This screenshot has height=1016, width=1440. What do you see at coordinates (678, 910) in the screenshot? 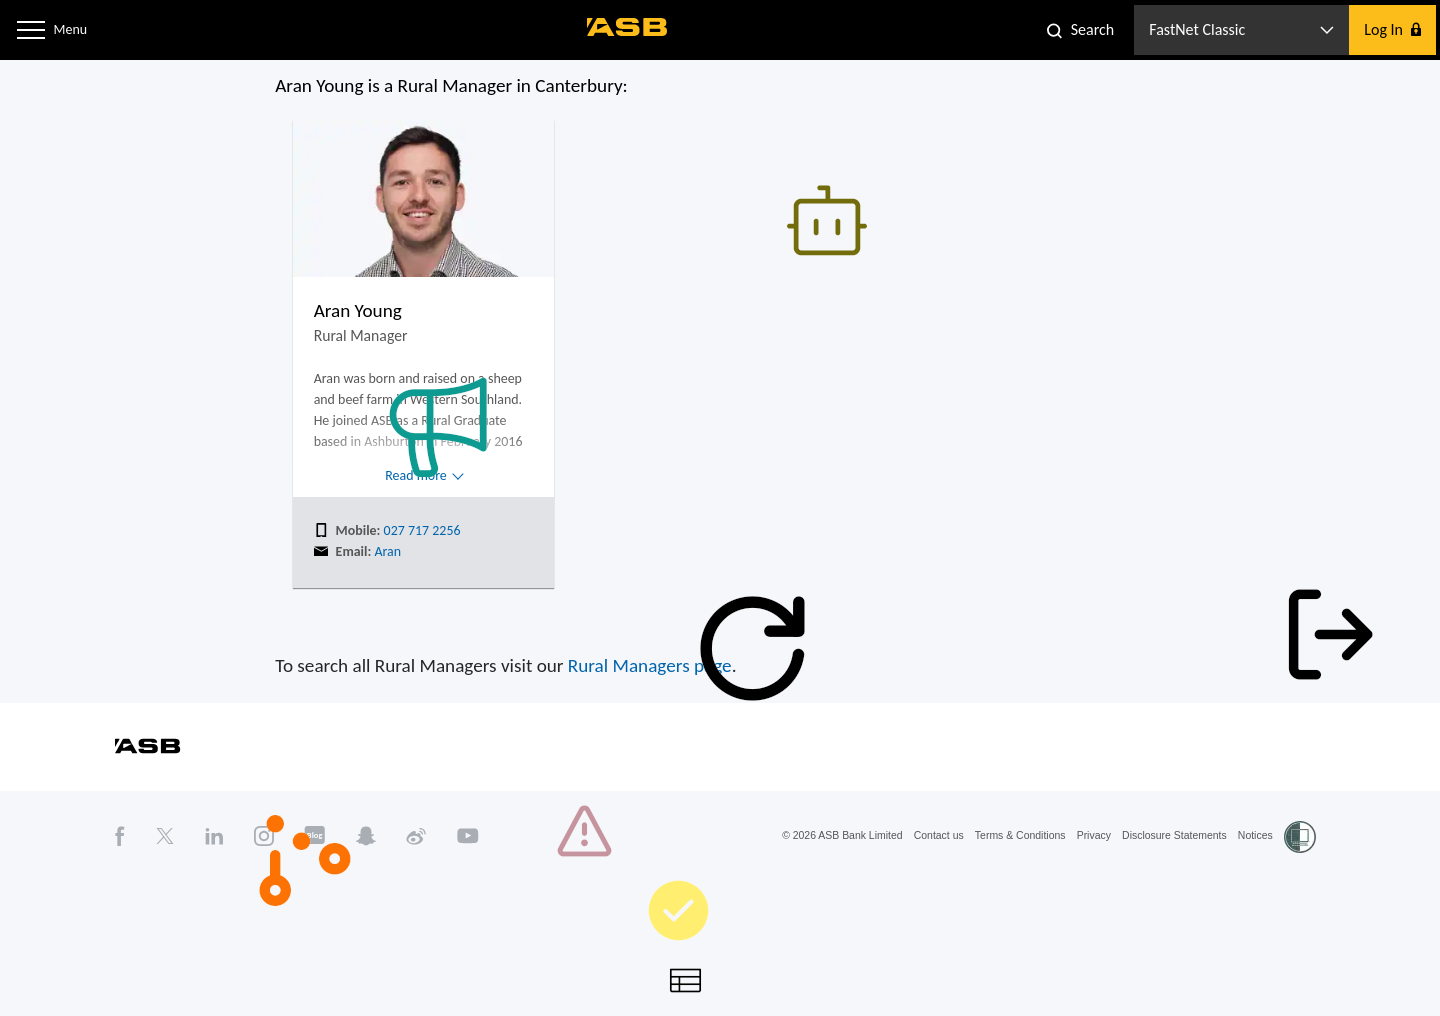
I see `indicates successful completion or confirmation` at bounding box center [678, 910].